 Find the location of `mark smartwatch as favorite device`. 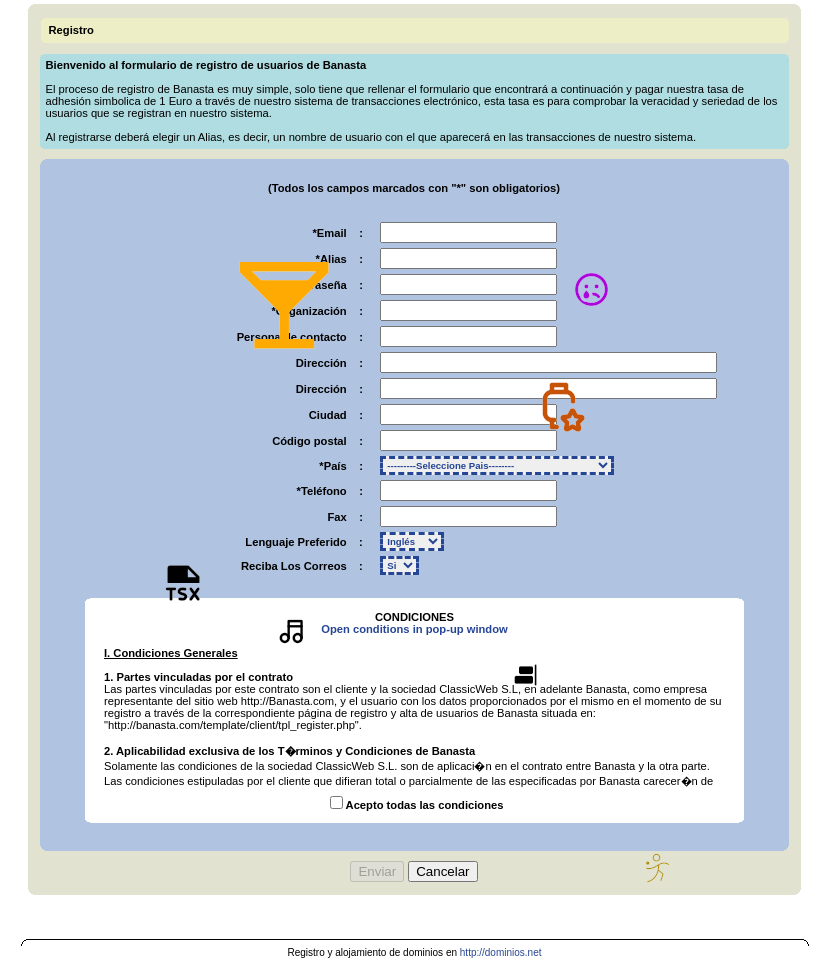

mark smartwatch as favorite device is located at coordinates (559, 406).